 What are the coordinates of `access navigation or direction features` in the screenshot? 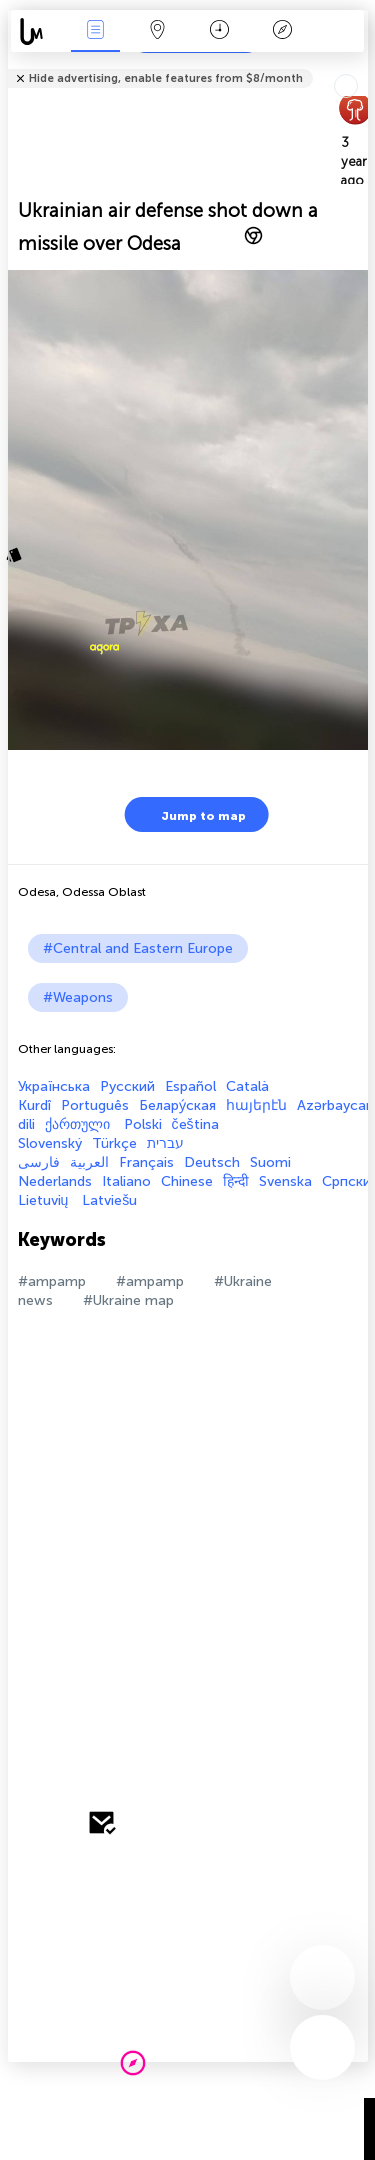 It's located at (133, 2063).